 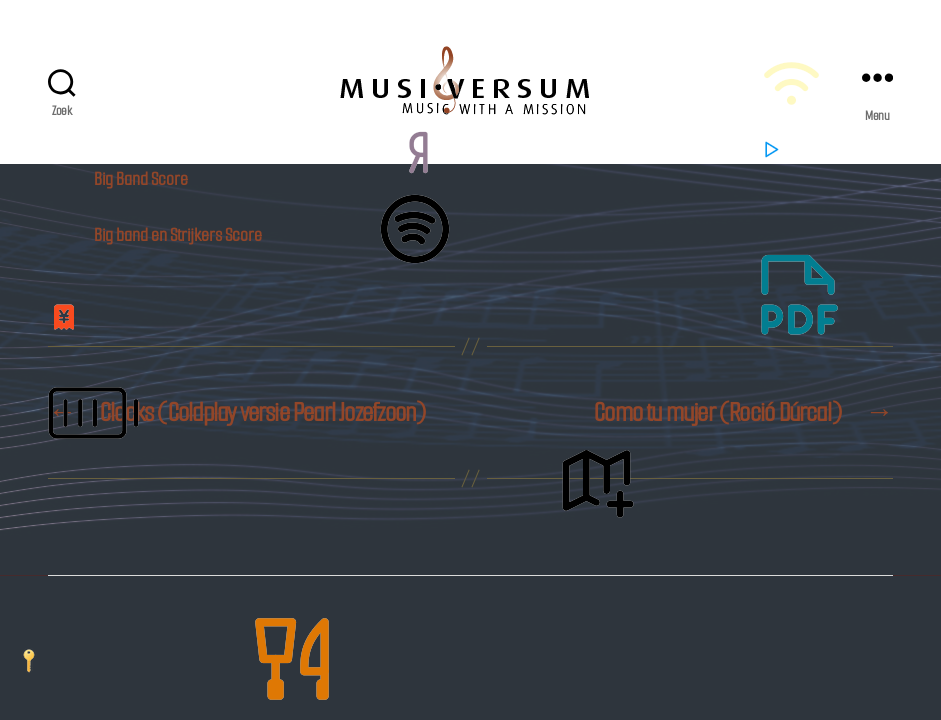 What do you see at coordinates (770, 149) in the screenshot?
I see `play media or start playback` at bounding box center [770, 149].